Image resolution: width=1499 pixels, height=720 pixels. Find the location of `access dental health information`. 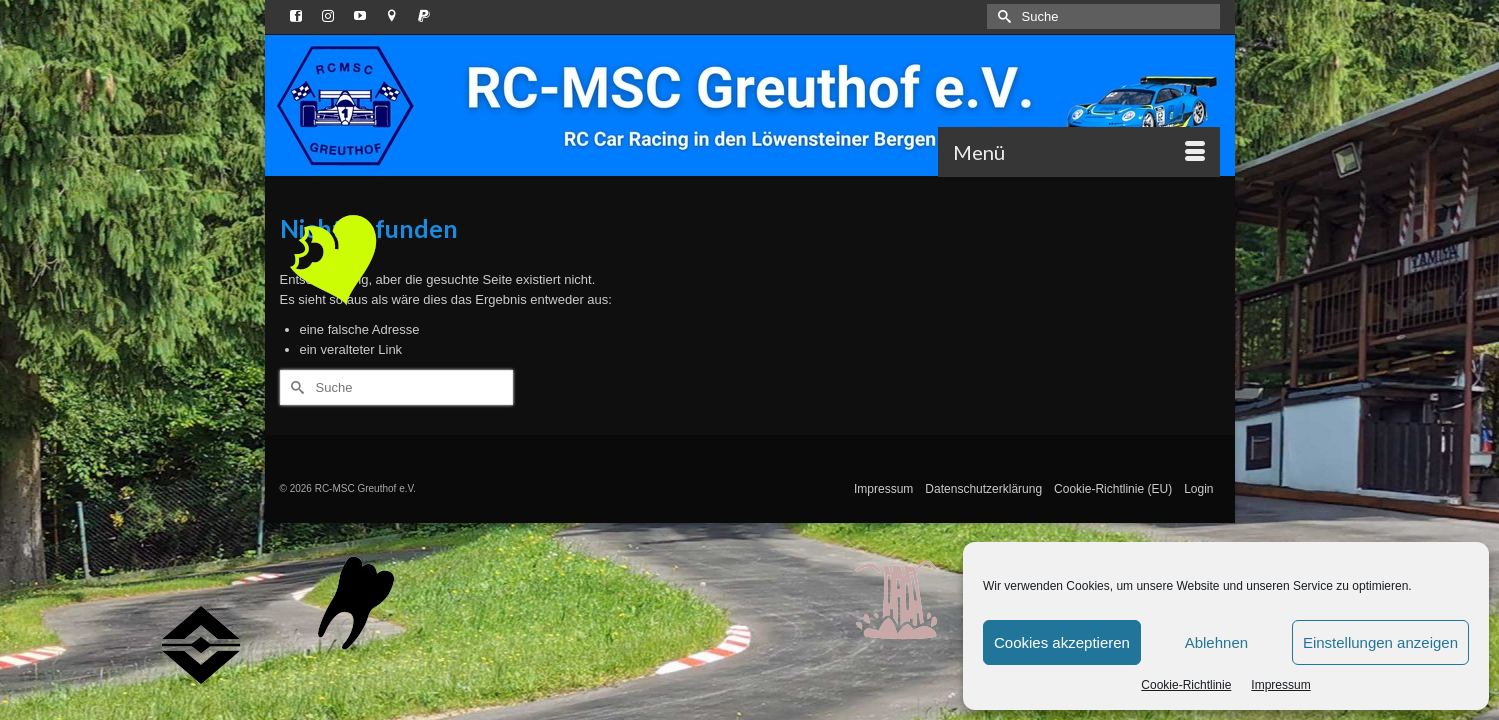

access dental health information is located at coordinates (355, 602).